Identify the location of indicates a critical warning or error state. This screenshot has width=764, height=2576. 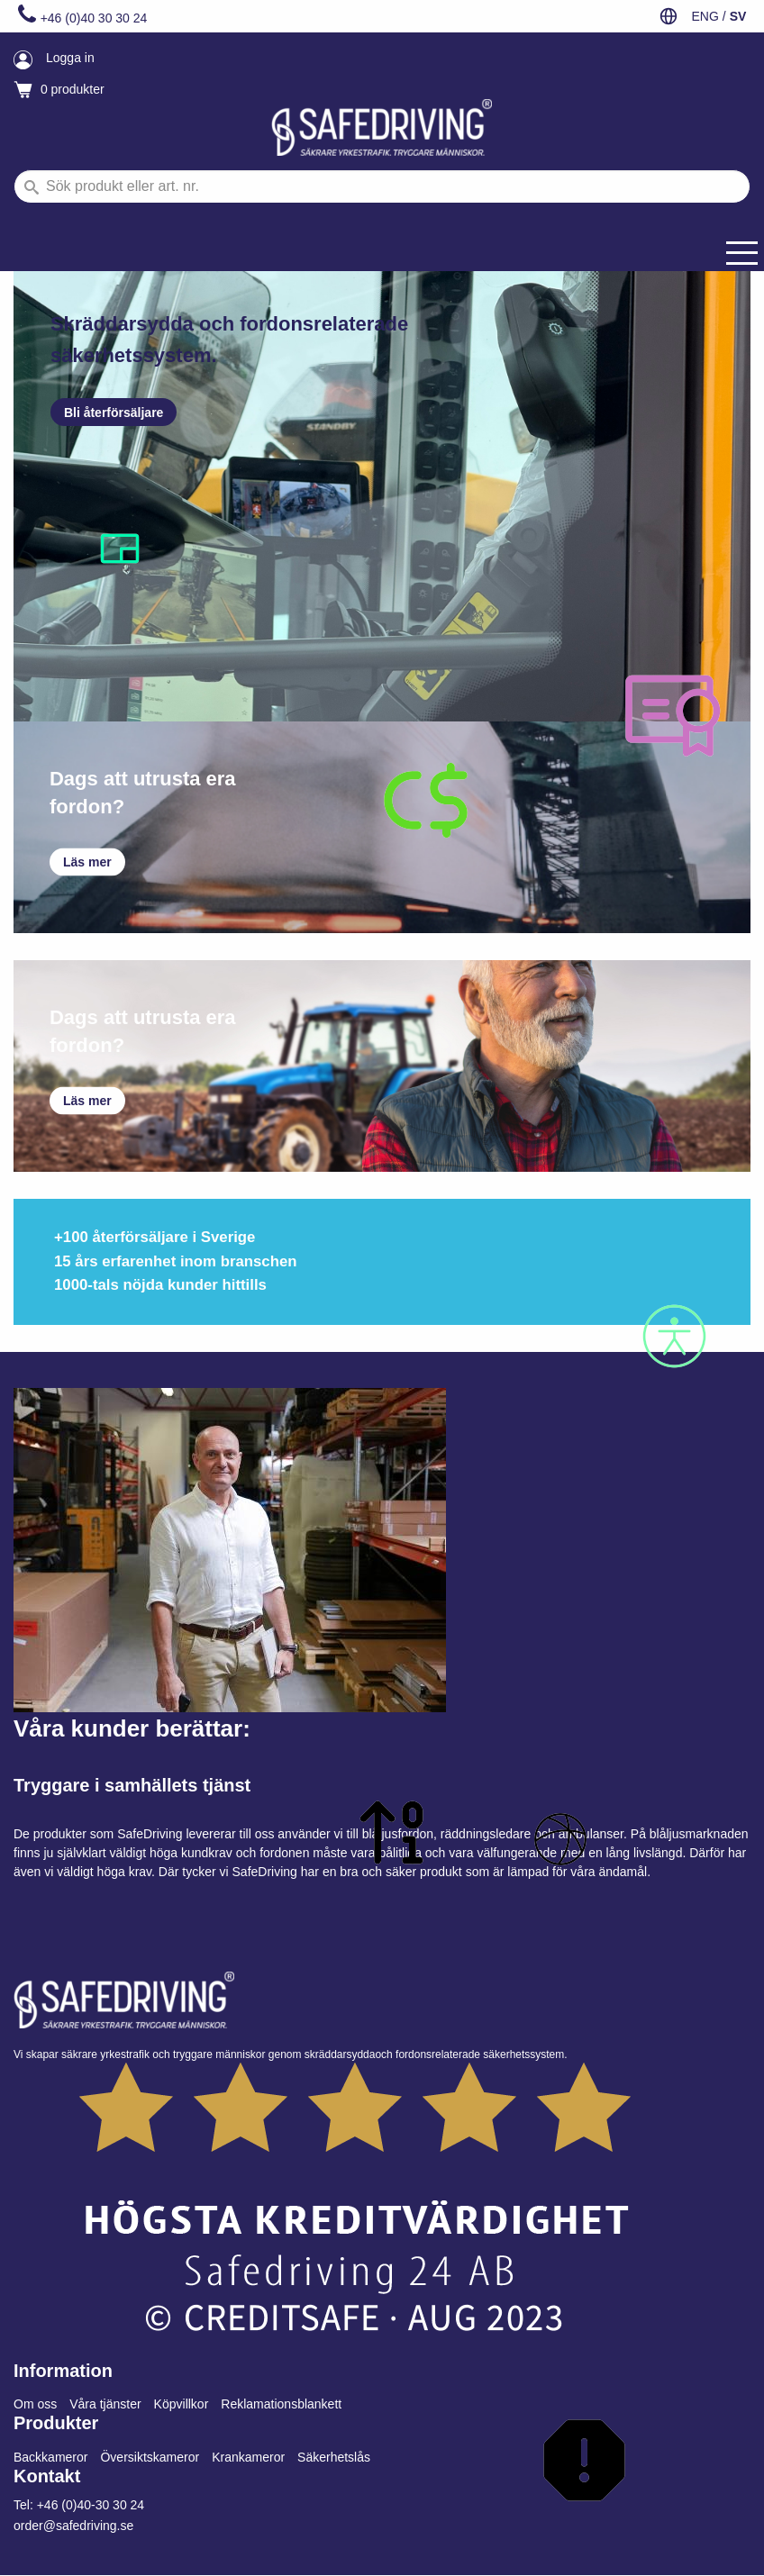
(584, 2460).